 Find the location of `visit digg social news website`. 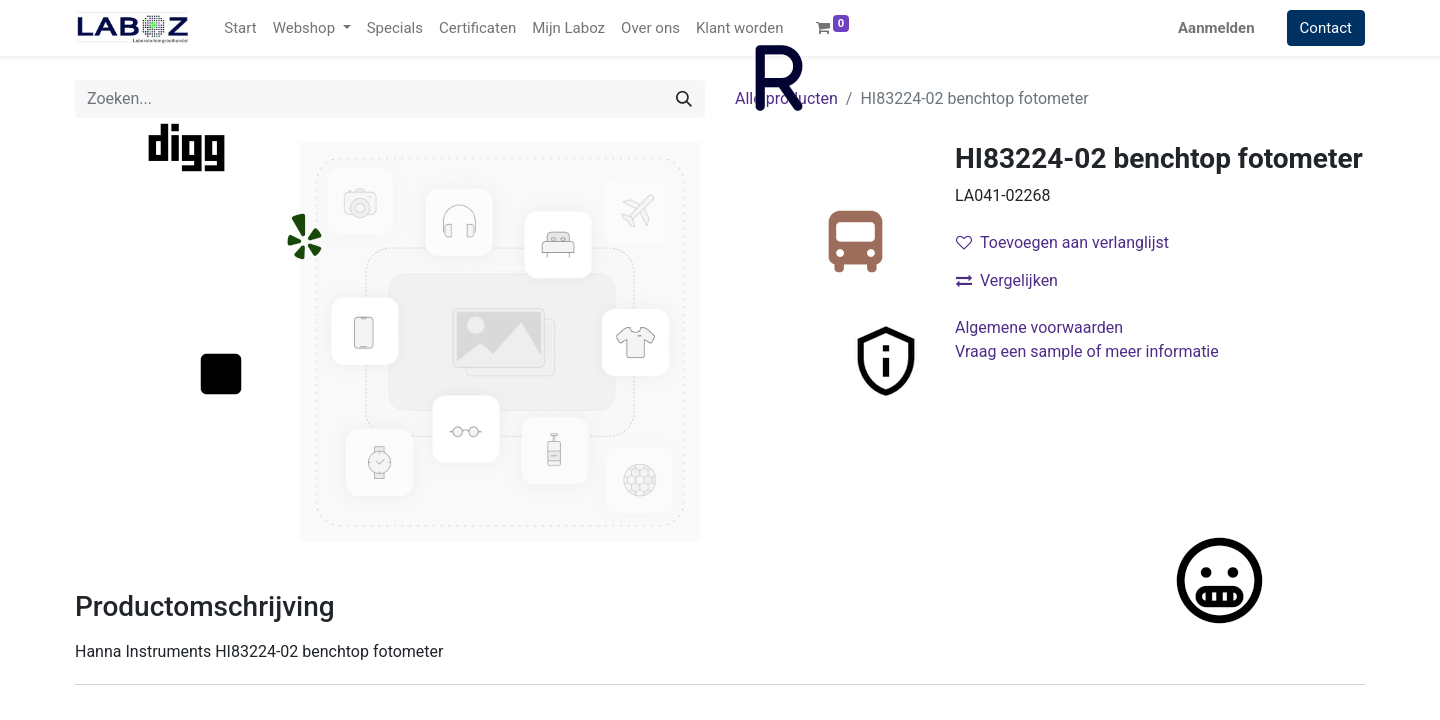

visit digg social news website is located at coordinates (186, 147).